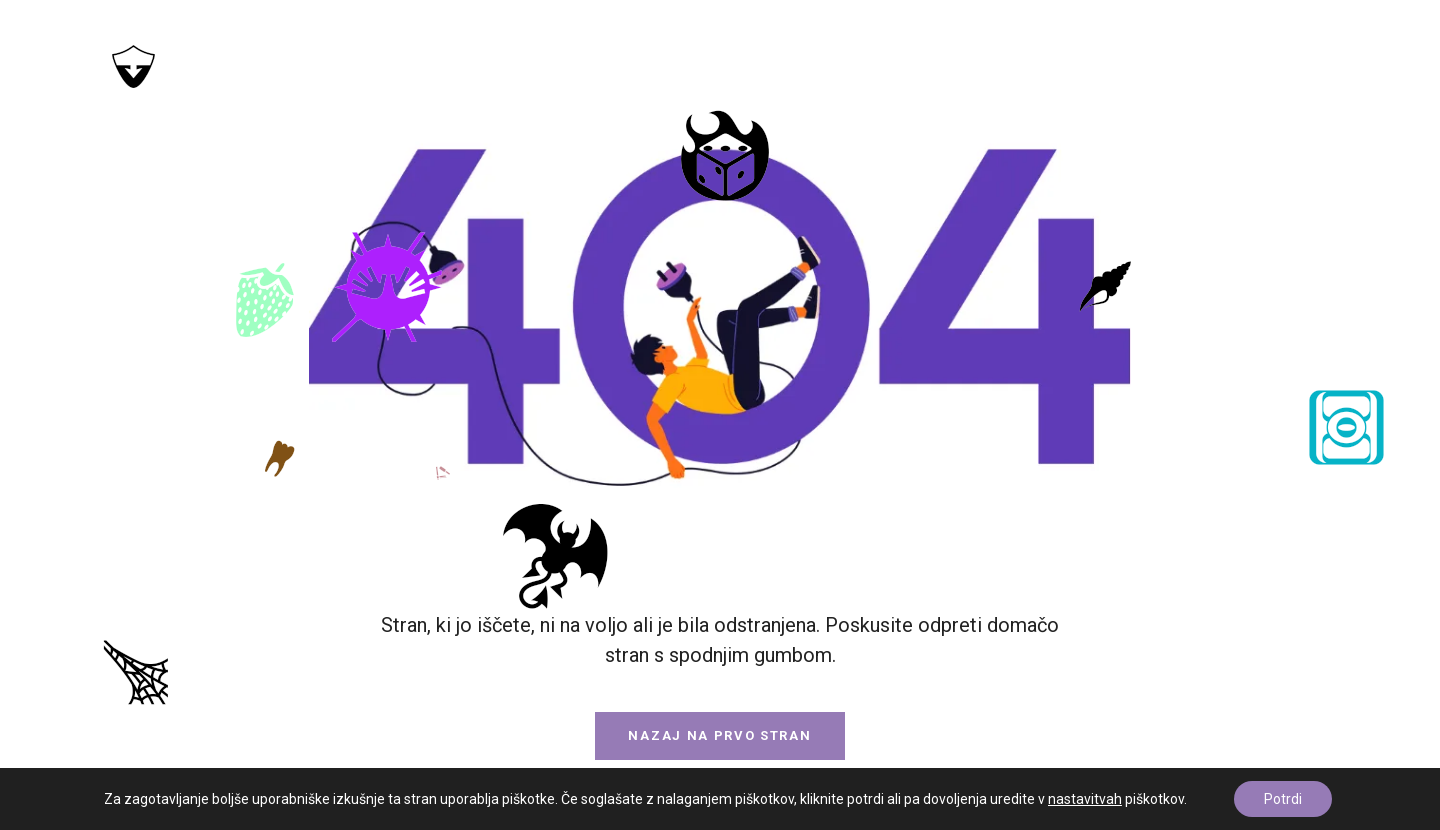 The width and height of the screenshot is (1440, 830). I want to click on woodworking tools or crafting section, so click(443, 473).